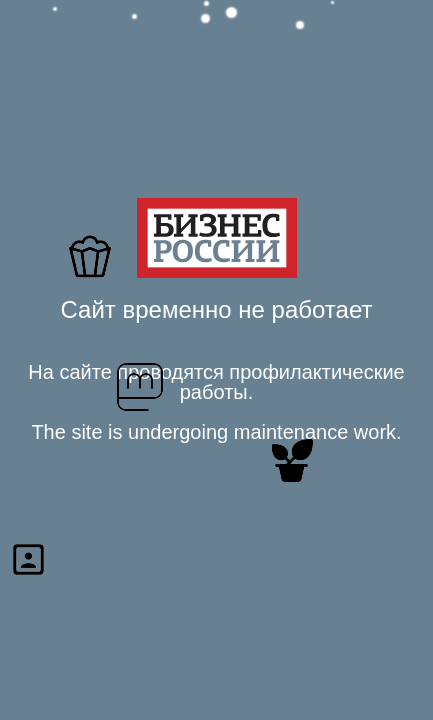 The height and width of the screenshot is (720, 433). Describe the element at coordinates (90, 258) in the screenshot. I see `access movies or entertainment section` at that location.